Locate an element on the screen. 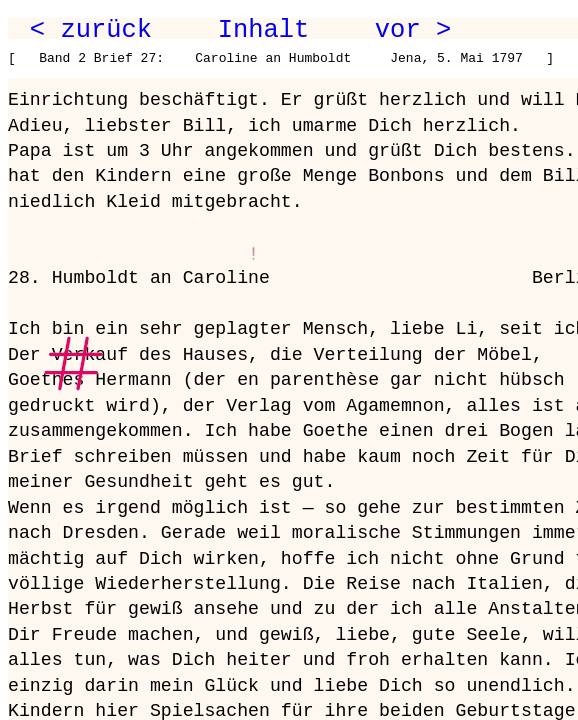 This screenshot has height=720, width=578. indicates a warning or important notice is located at coordinates (253, 253).